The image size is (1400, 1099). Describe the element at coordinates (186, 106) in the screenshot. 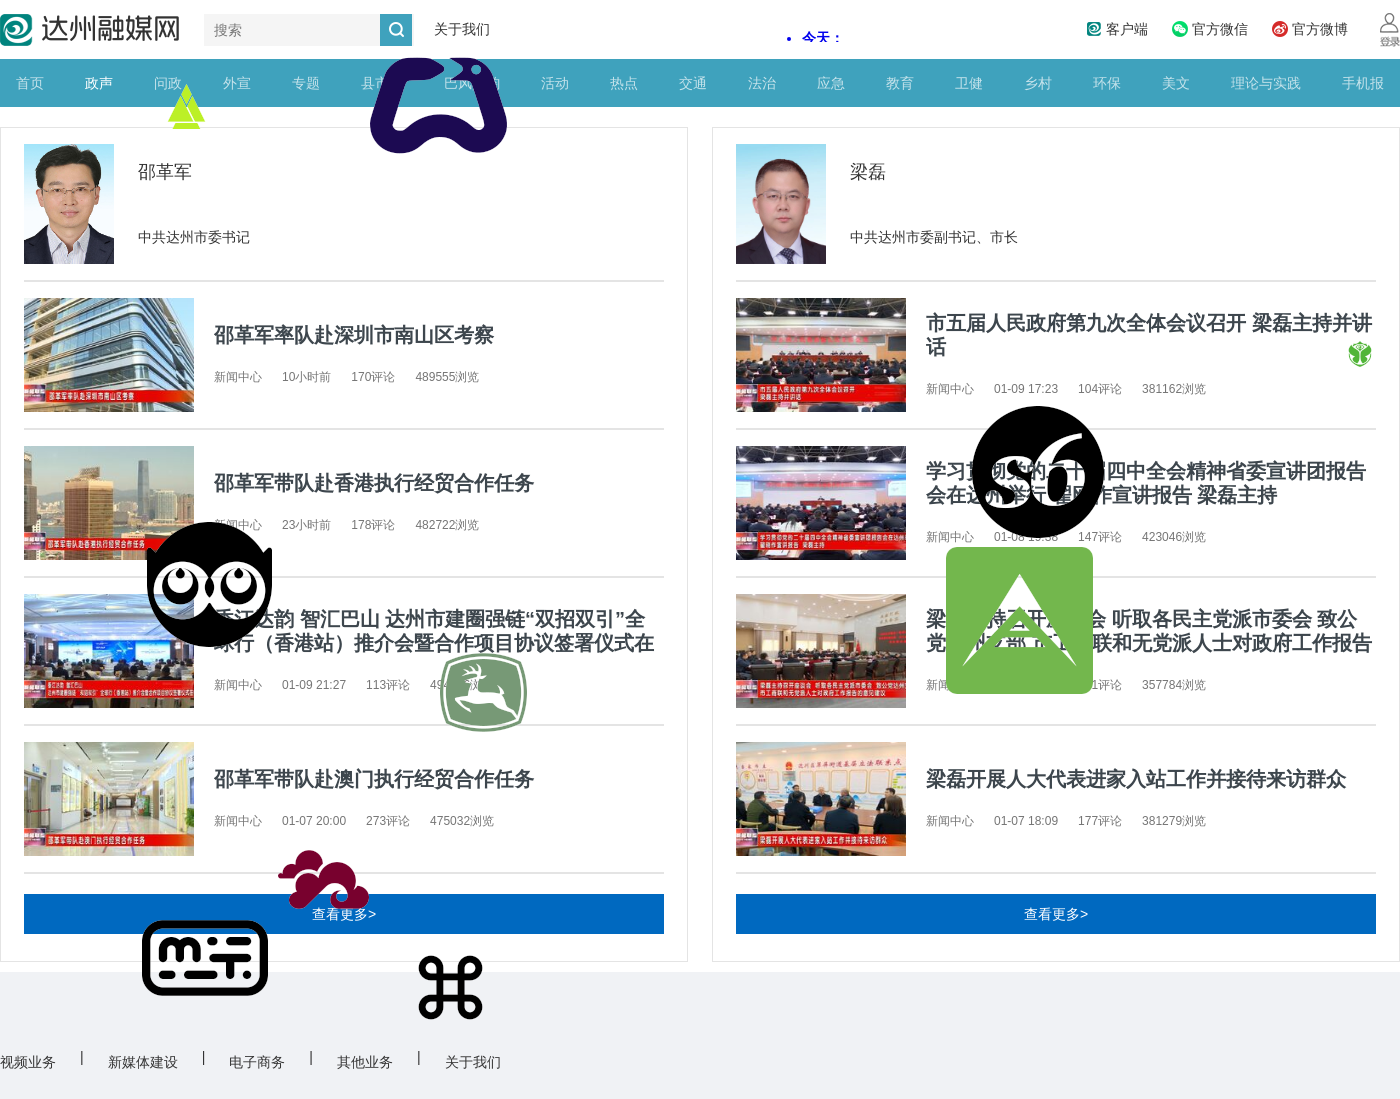

I see `pino logging library logo` at that location.